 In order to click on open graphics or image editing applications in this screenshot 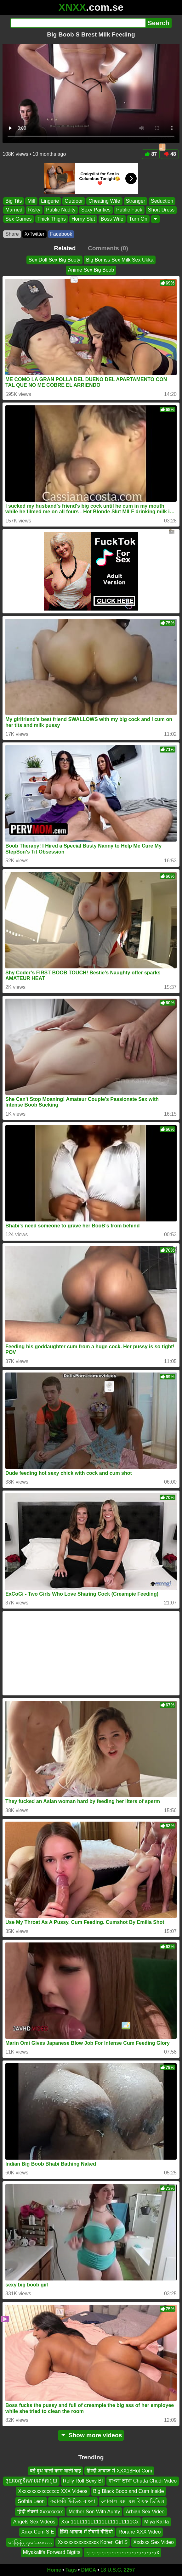, I will do `click(126, 2026)`.